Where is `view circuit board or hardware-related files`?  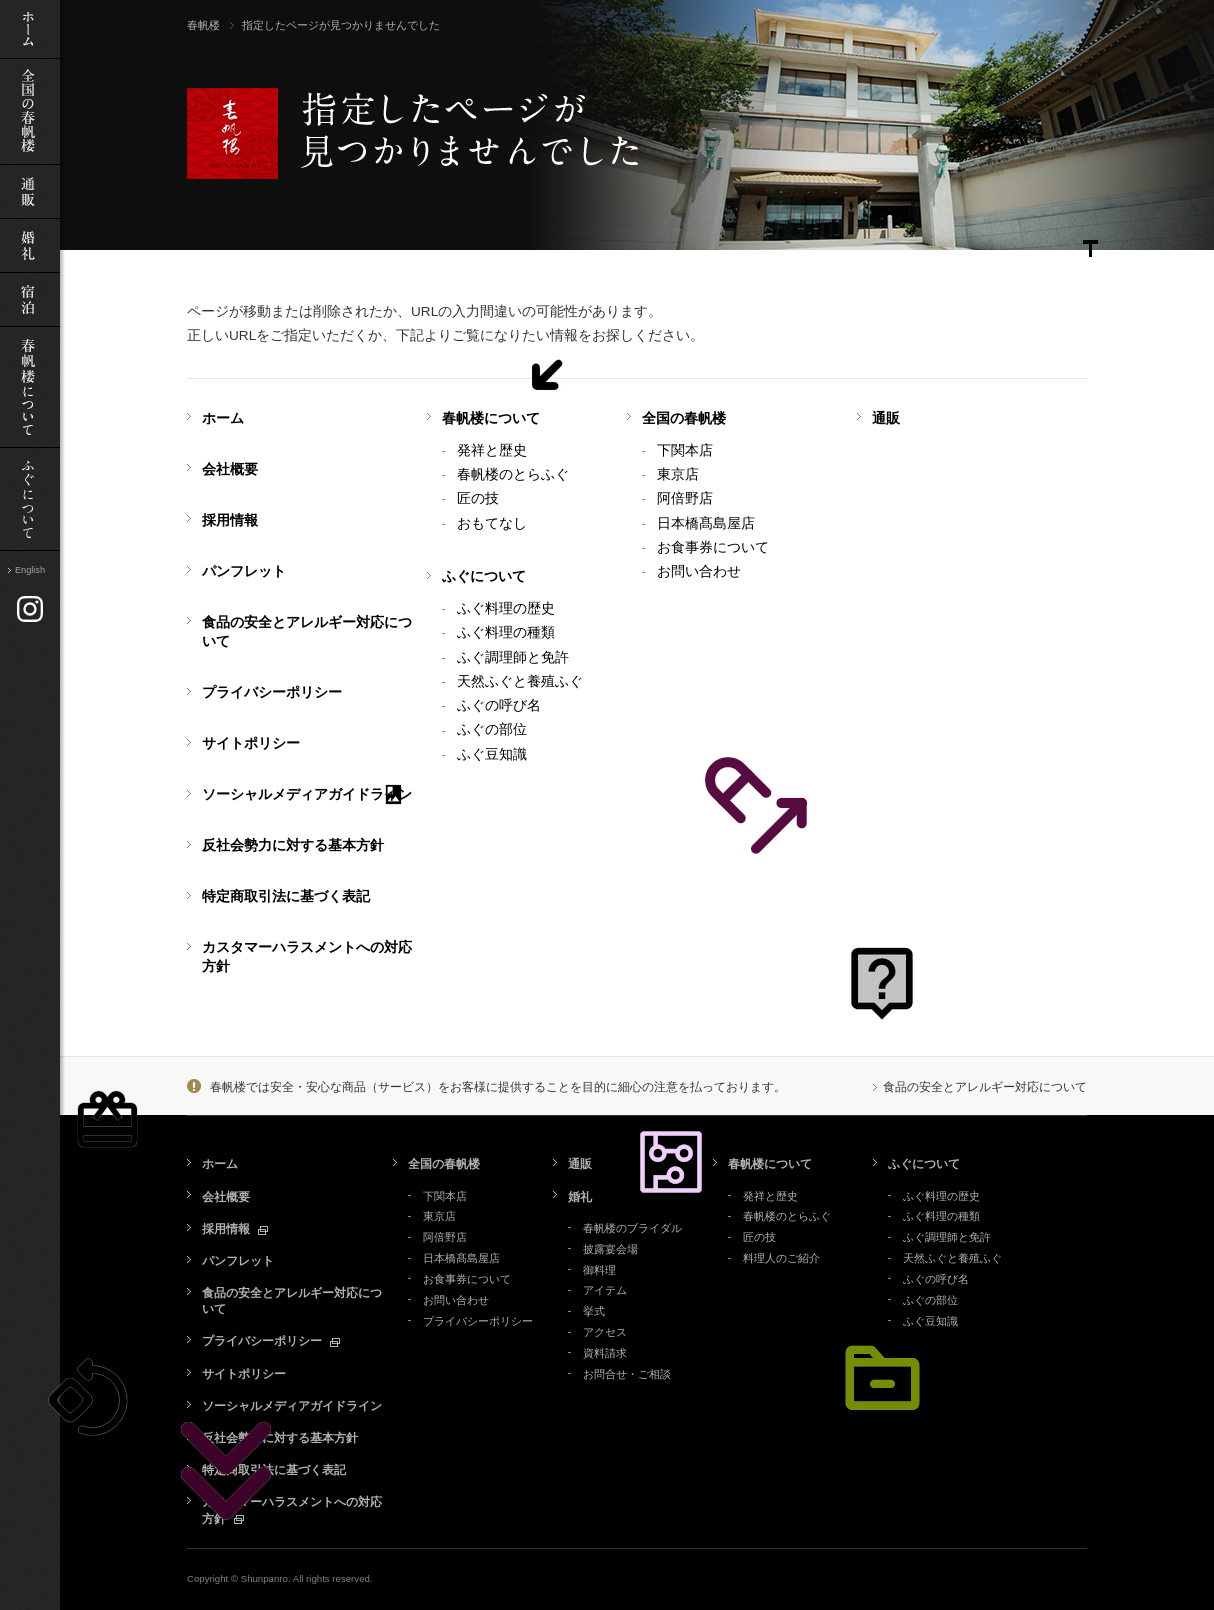
view circuit board or hardware-related files is located at coordinates (671, 1162).